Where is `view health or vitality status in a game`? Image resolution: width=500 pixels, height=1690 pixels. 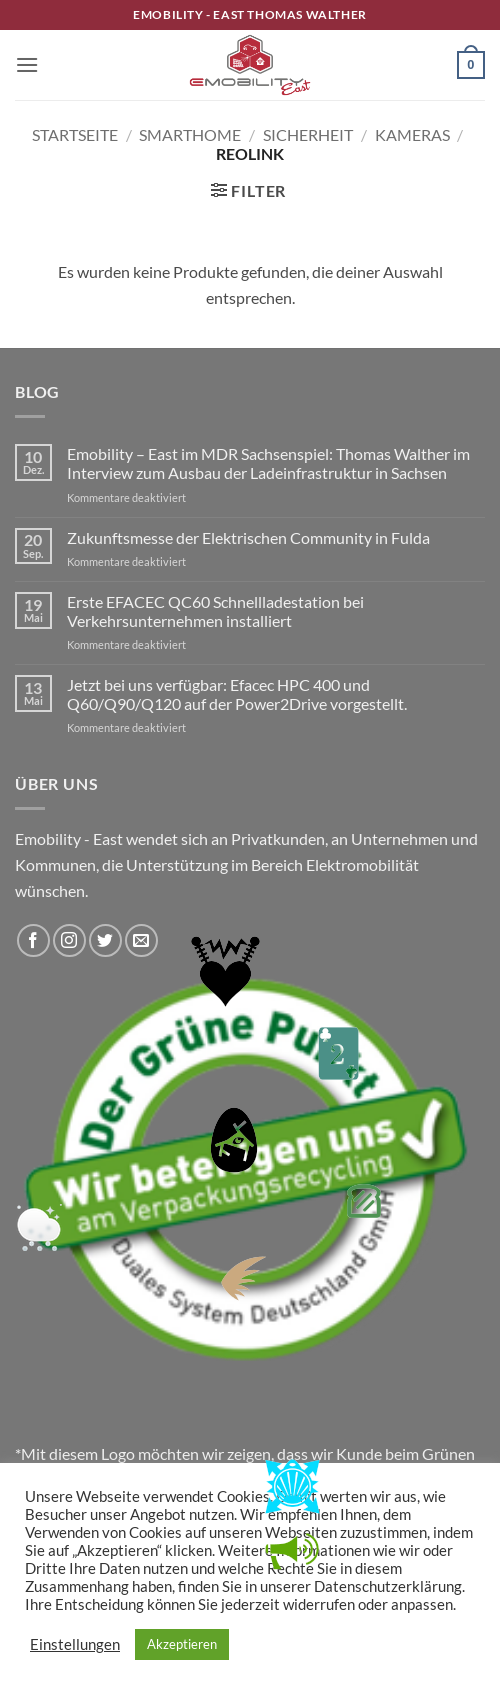
view health or vitality status in a game is located at coordinates (225, 971).